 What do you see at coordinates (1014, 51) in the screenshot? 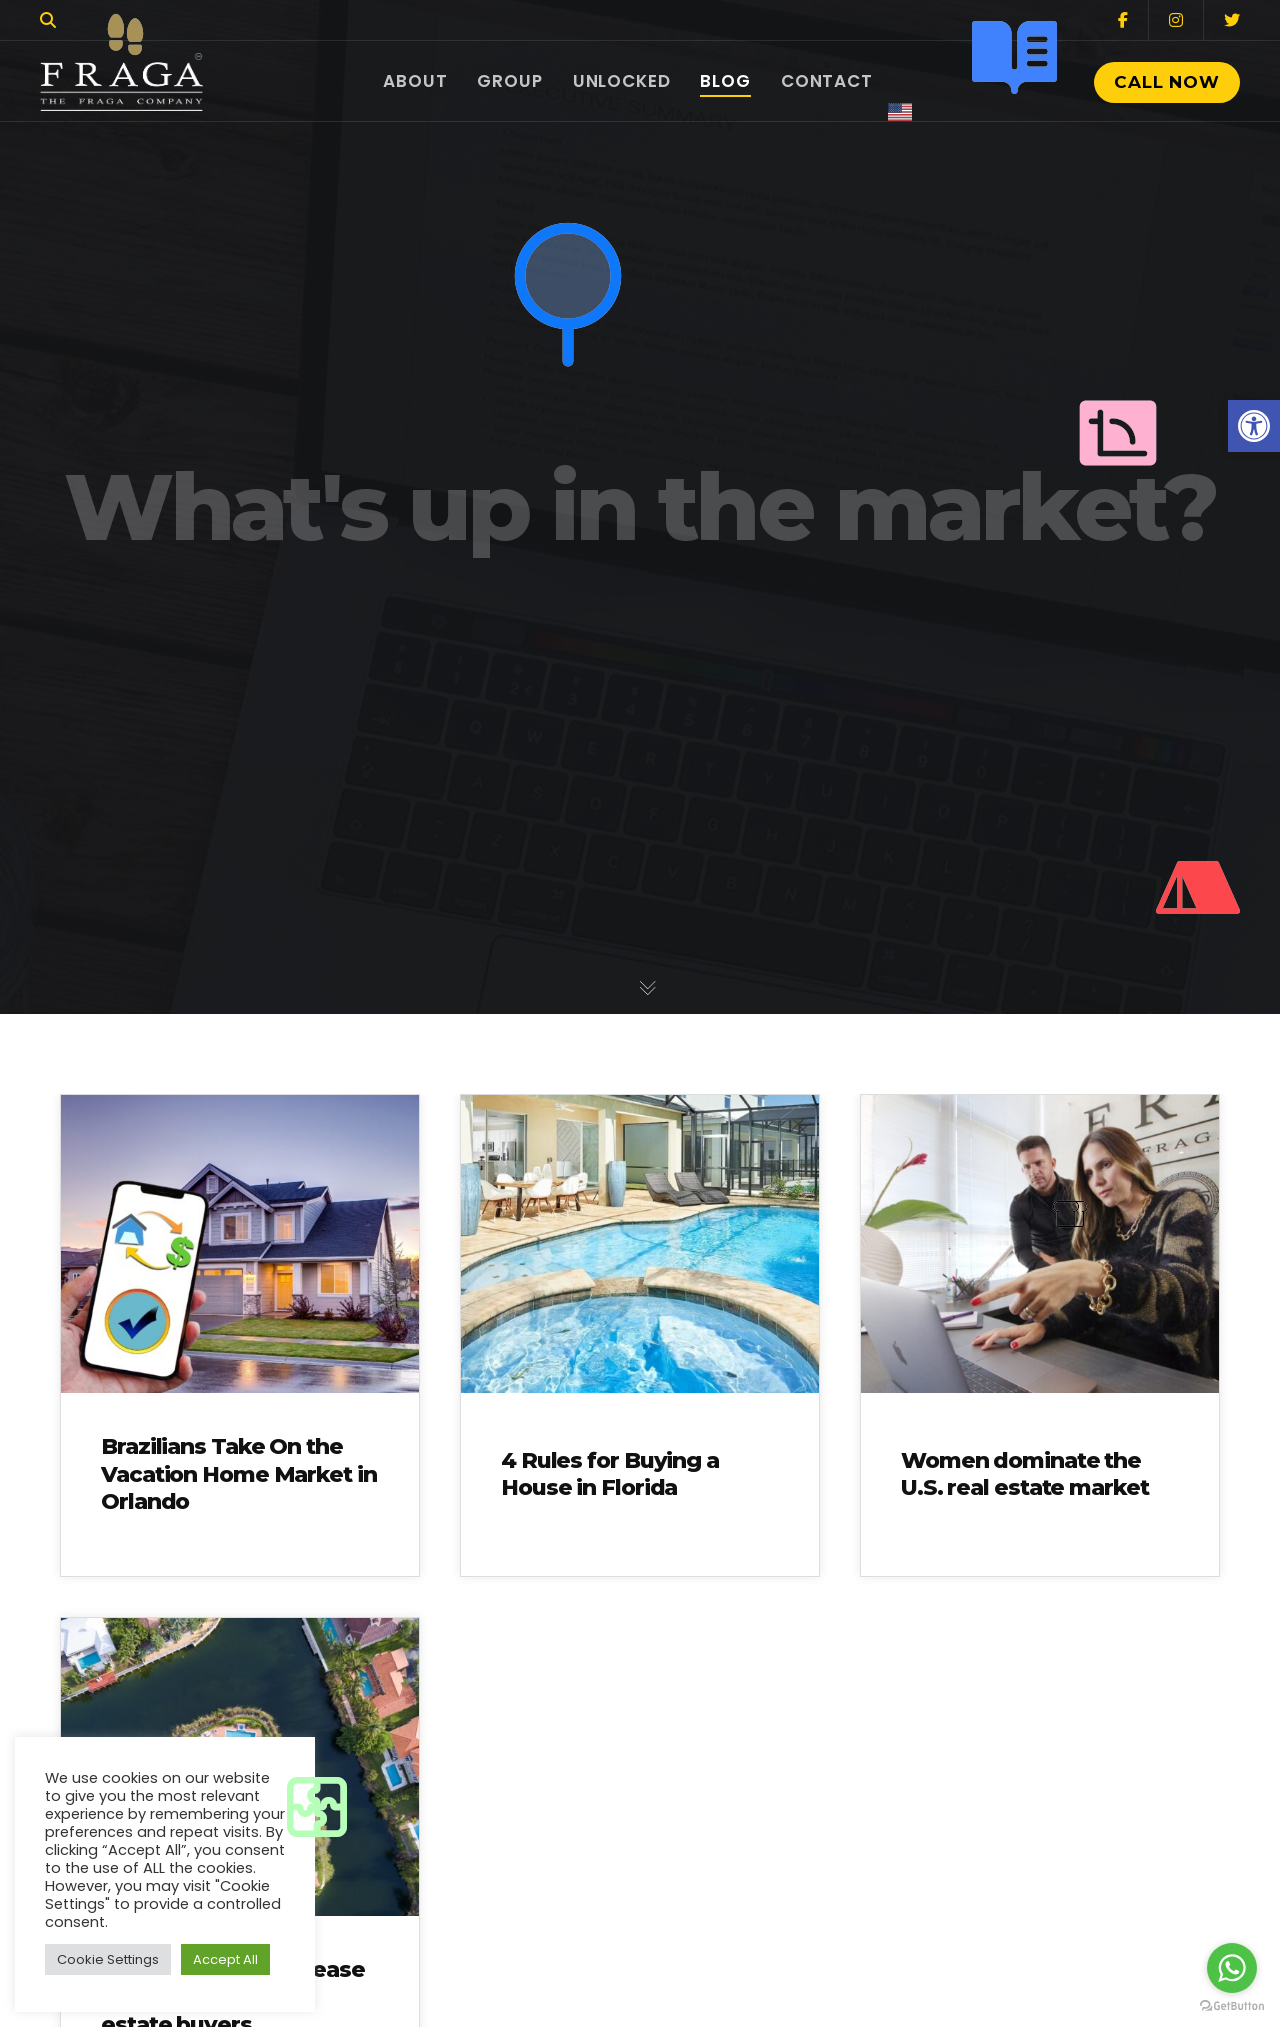
I see `open reading mode or e-reader` at bounding box center [1014, 51].